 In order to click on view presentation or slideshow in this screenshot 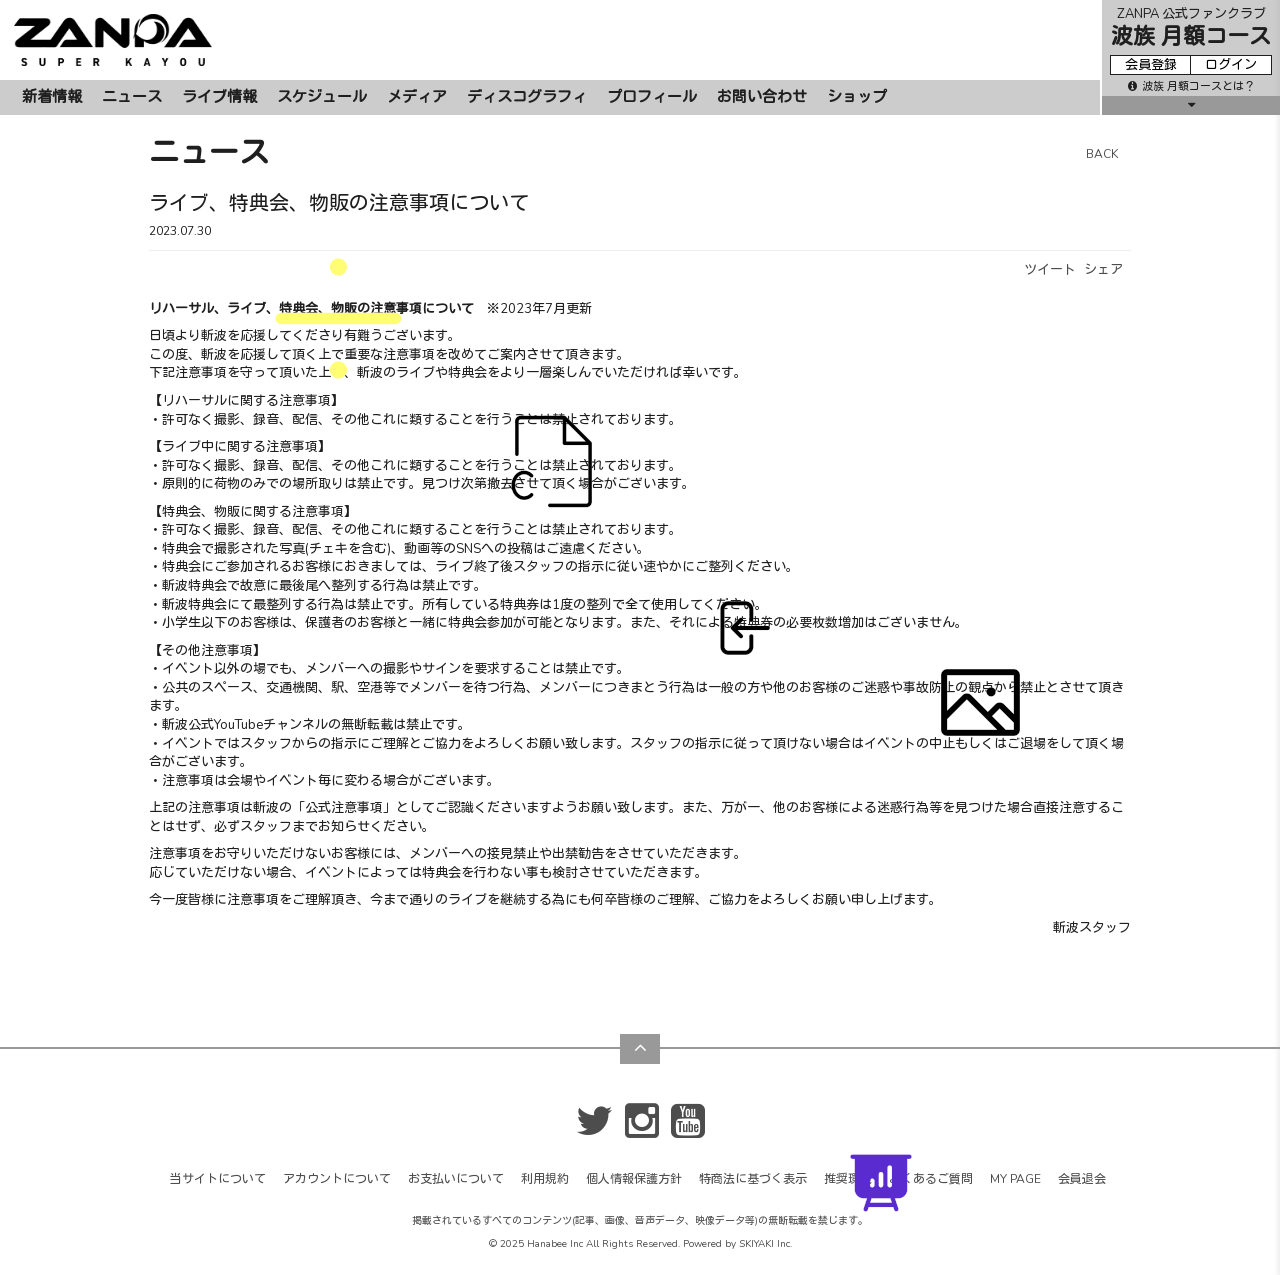, I will do `click(881, 1183)`.